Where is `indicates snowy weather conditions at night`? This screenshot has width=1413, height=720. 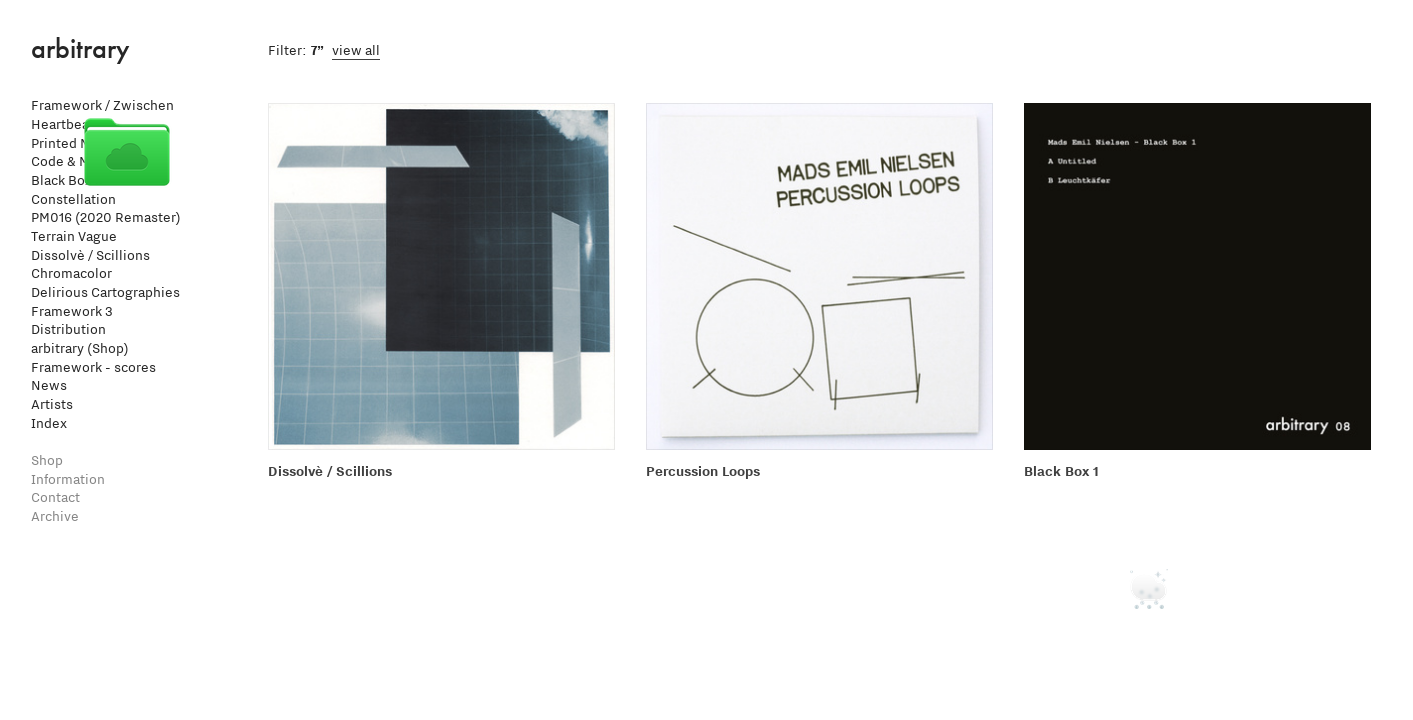 indicates snowy weather conditions at night is located at coordinates (1149, 589).